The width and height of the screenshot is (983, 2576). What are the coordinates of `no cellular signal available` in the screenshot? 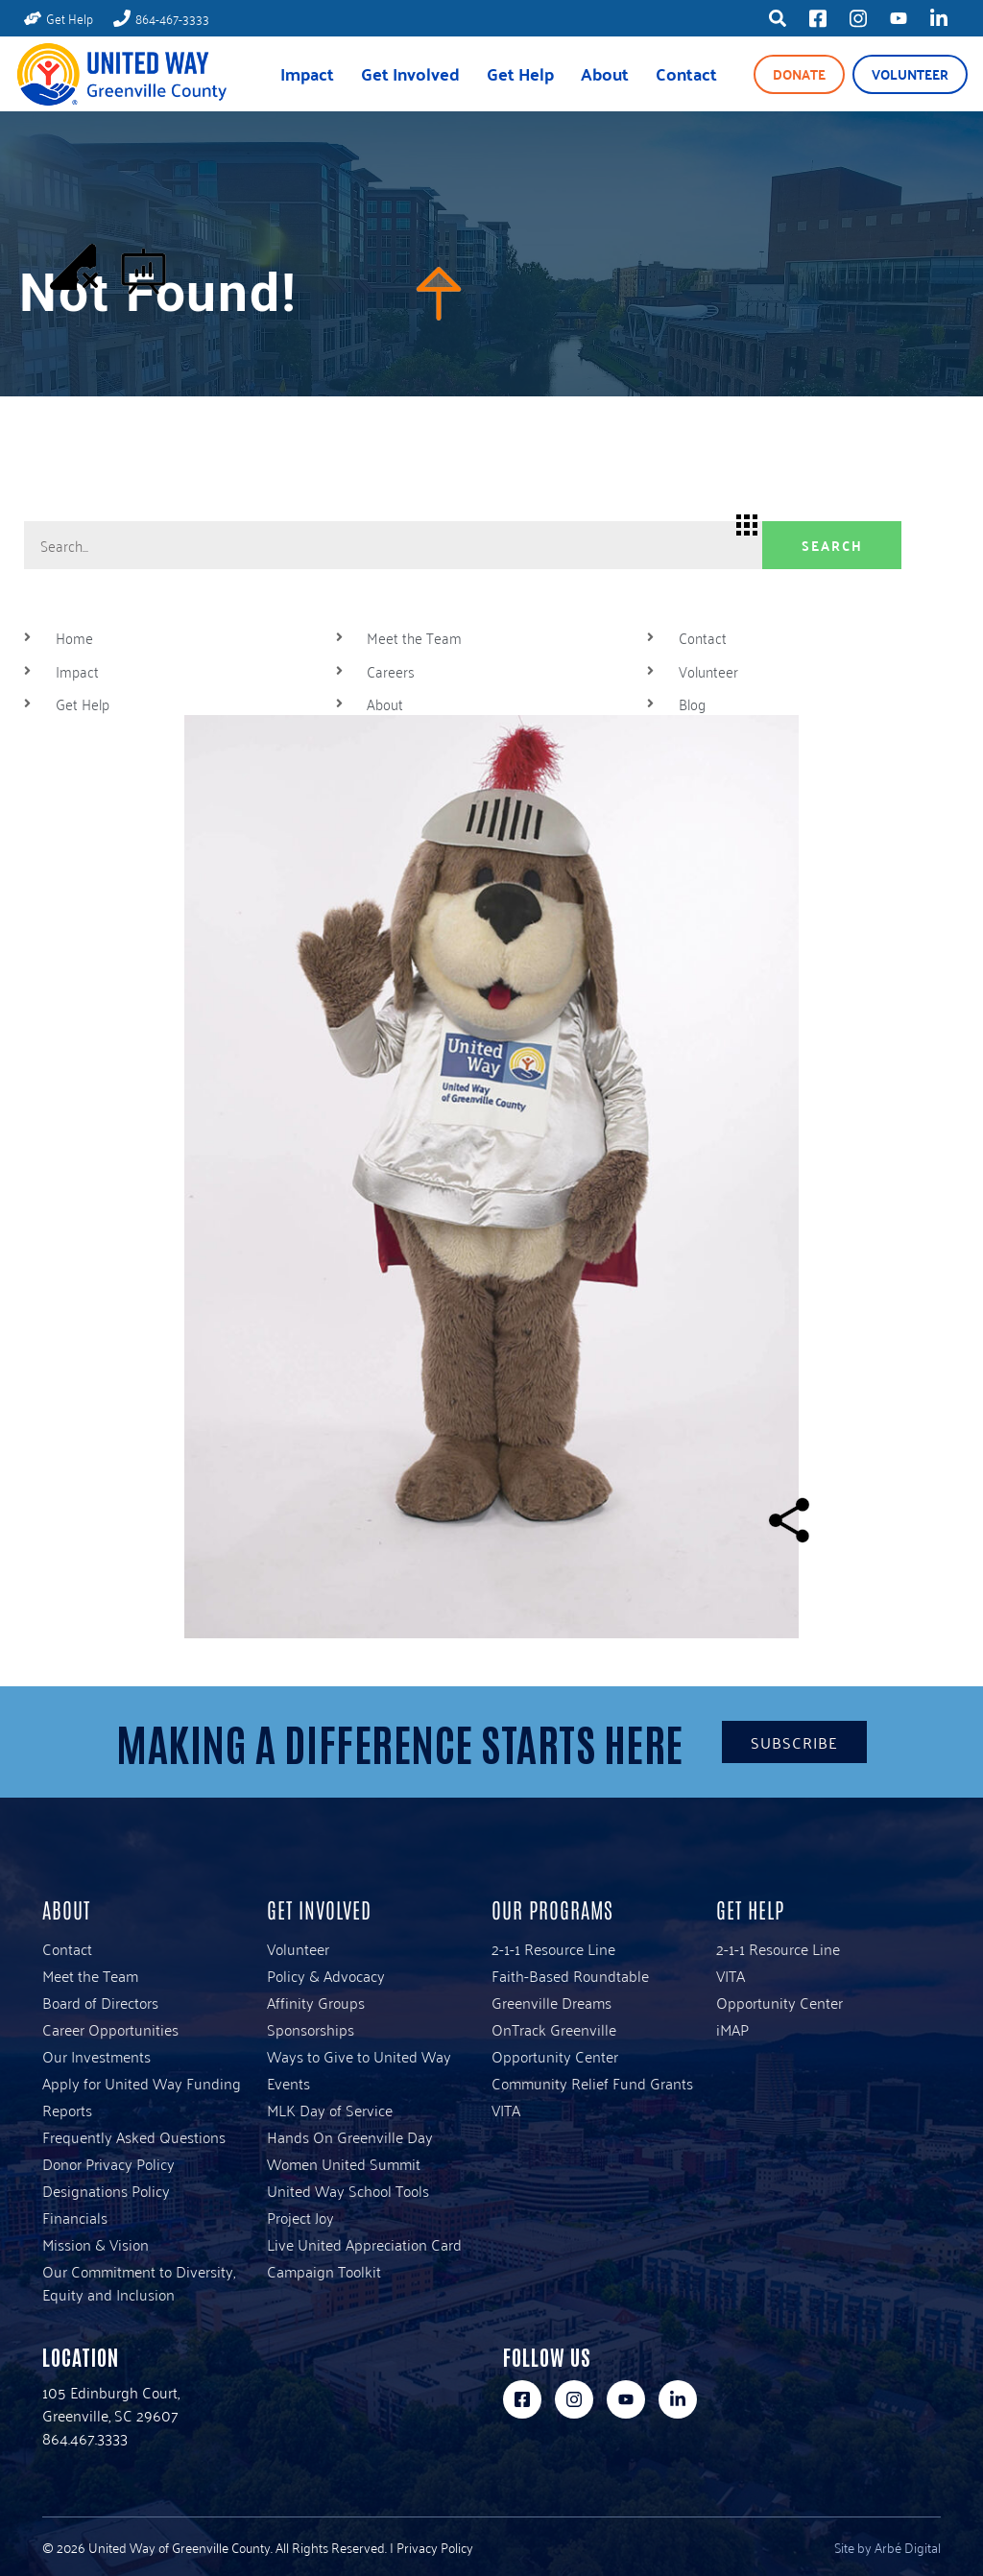 It's located at (77, 269).